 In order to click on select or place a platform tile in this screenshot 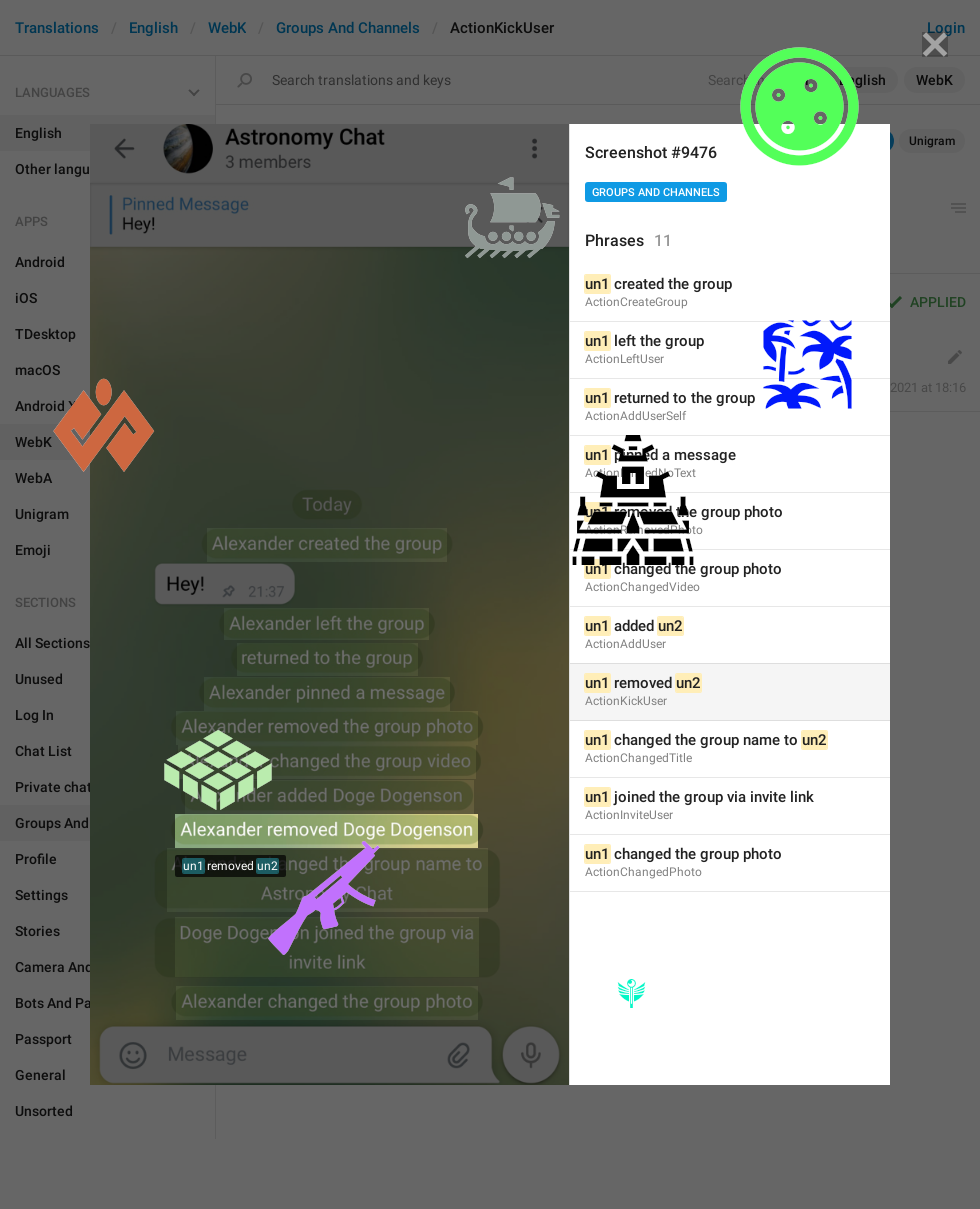, I will do `click(218, 770)`.